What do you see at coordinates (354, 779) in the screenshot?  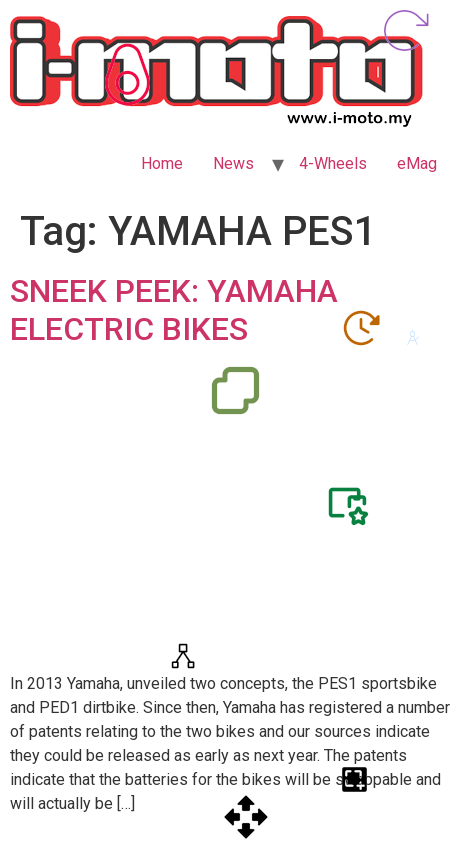 I see `add to current selection` at bounding box center [354, 779].